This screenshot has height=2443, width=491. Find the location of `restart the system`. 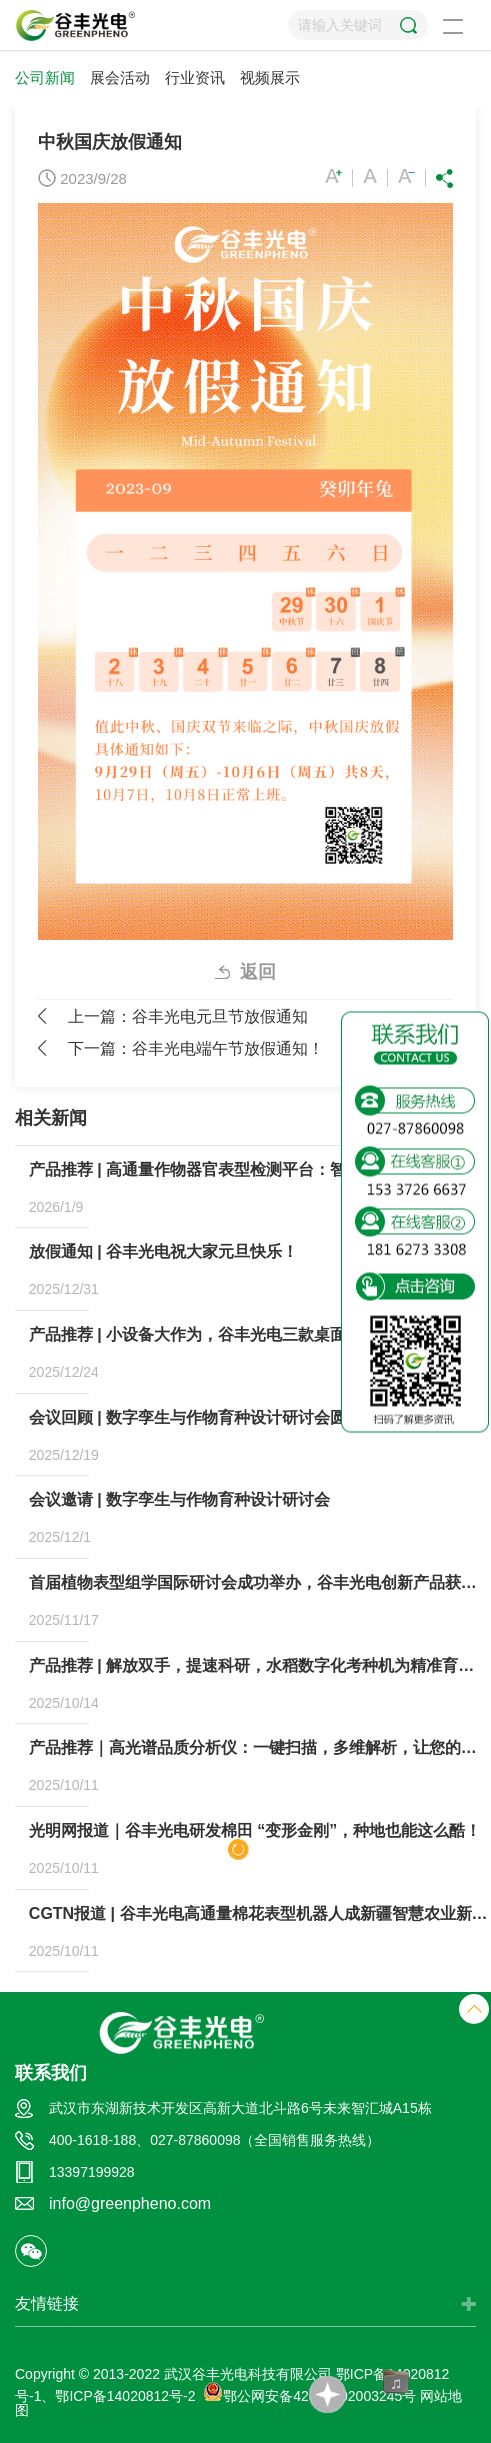

restart the system is located at coordinates (238, 1849).